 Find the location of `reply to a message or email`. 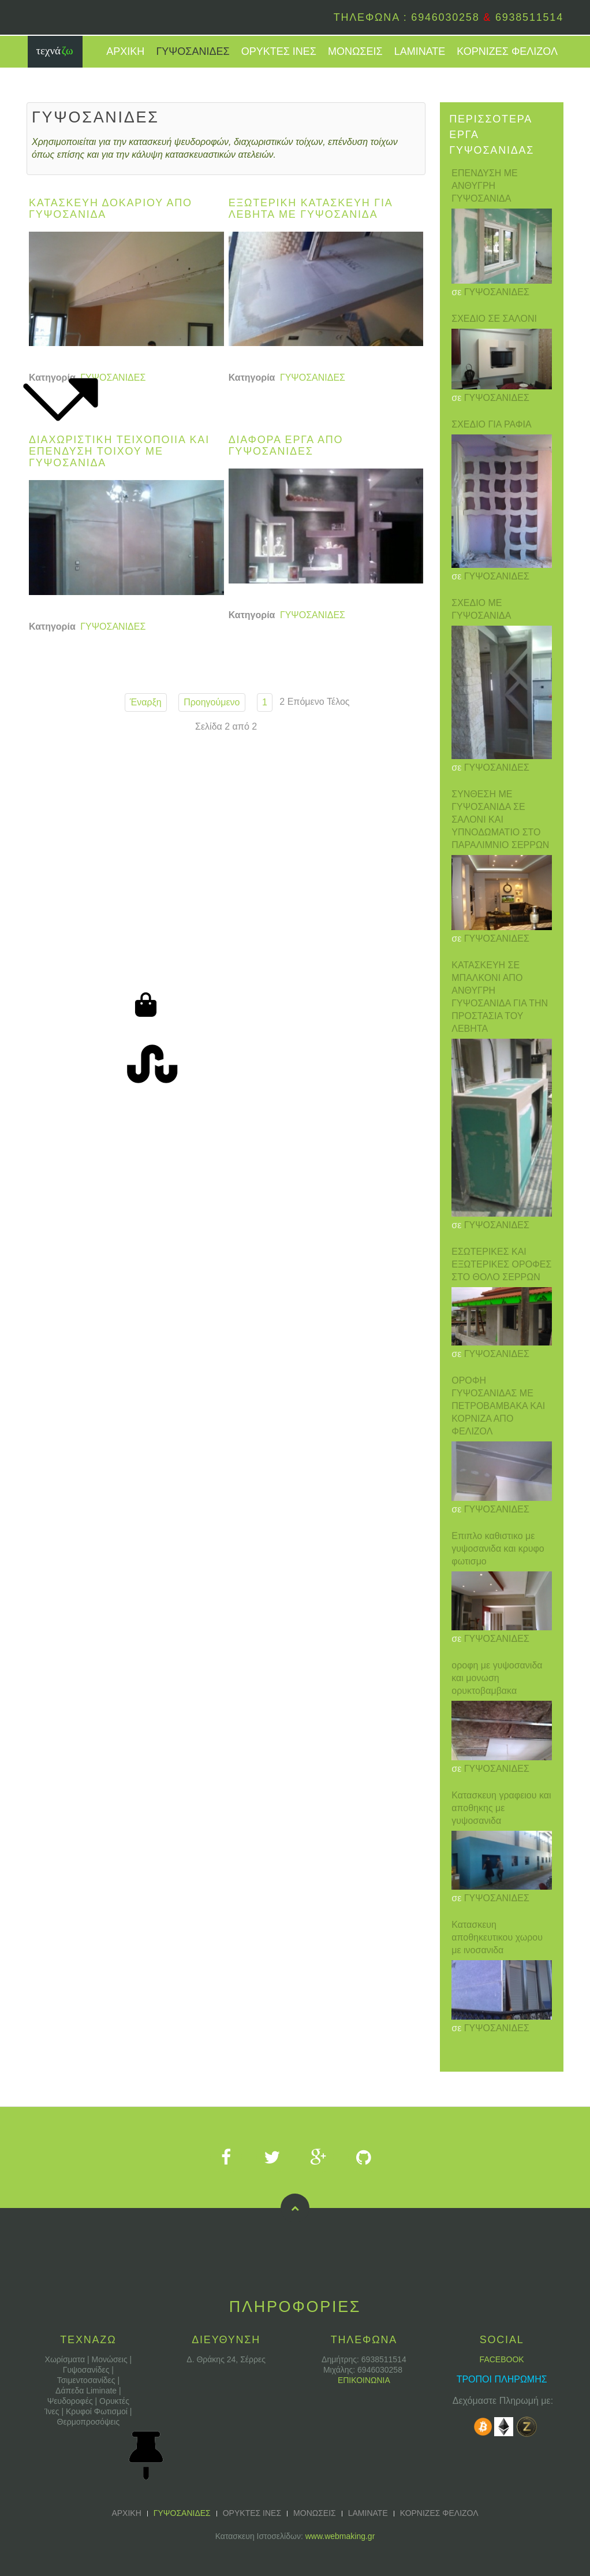

reply to a message or email is located at coordinates (61, 397).